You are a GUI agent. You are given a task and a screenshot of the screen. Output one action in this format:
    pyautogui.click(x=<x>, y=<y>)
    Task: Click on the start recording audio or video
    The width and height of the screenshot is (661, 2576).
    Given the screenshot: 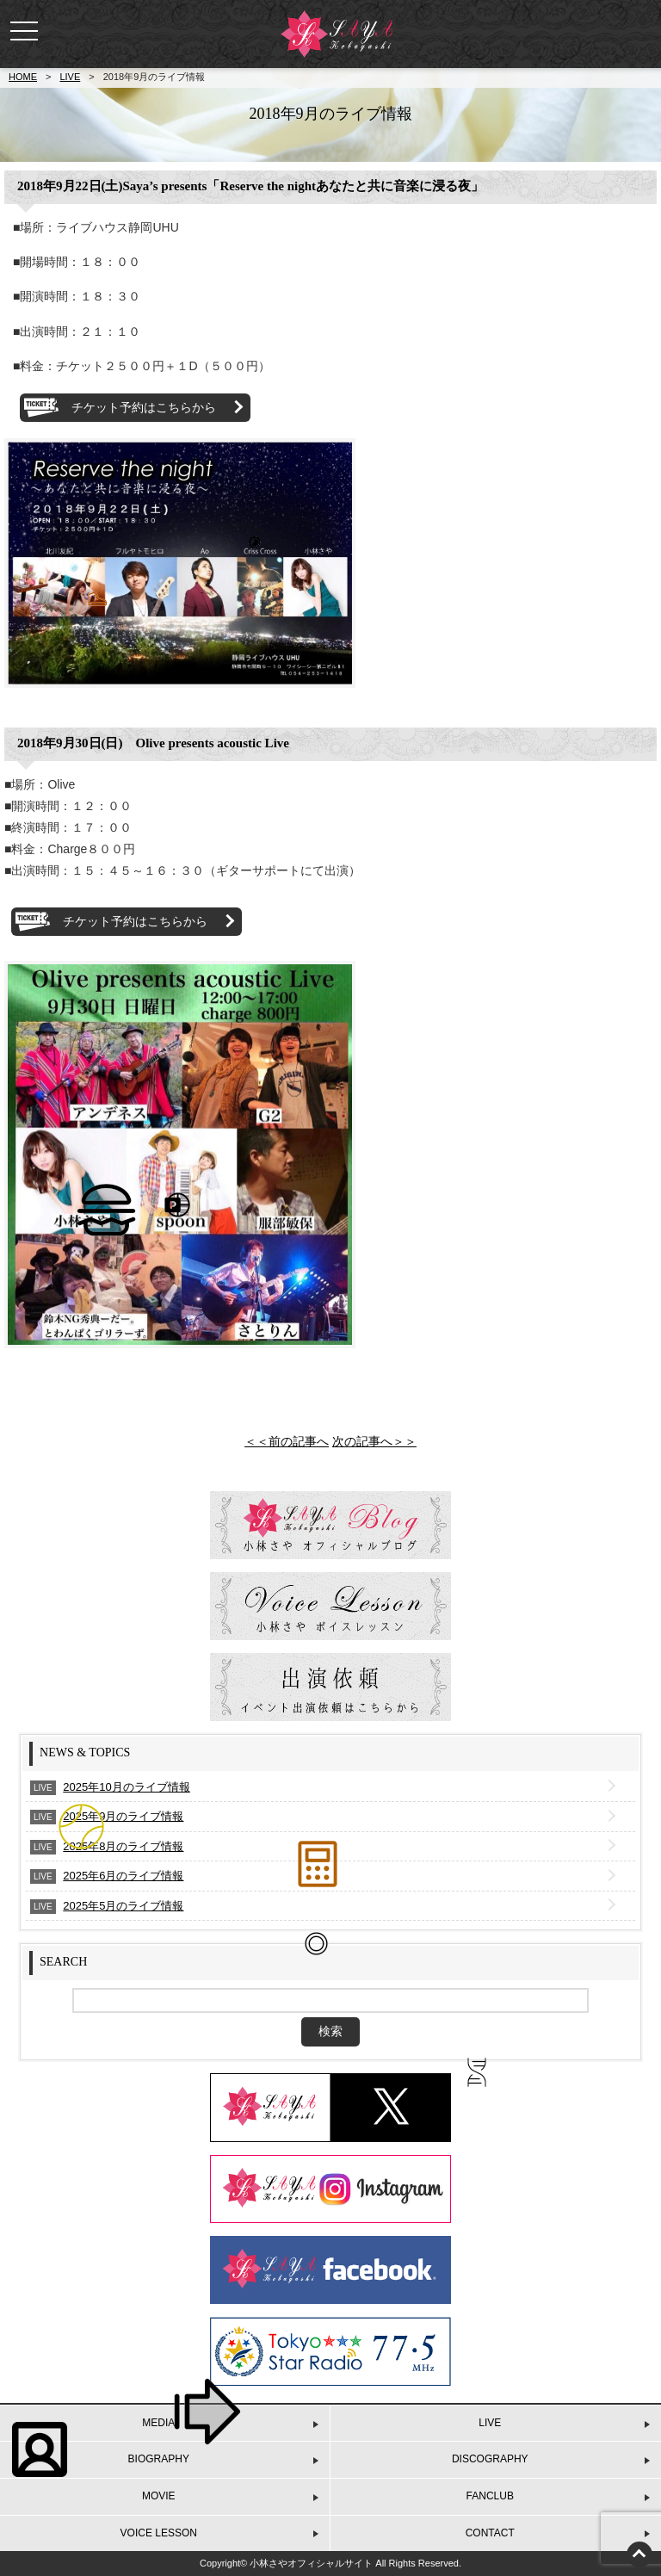 What is the action you would take?
    pyautogui.click(x=316, y=1943)
    